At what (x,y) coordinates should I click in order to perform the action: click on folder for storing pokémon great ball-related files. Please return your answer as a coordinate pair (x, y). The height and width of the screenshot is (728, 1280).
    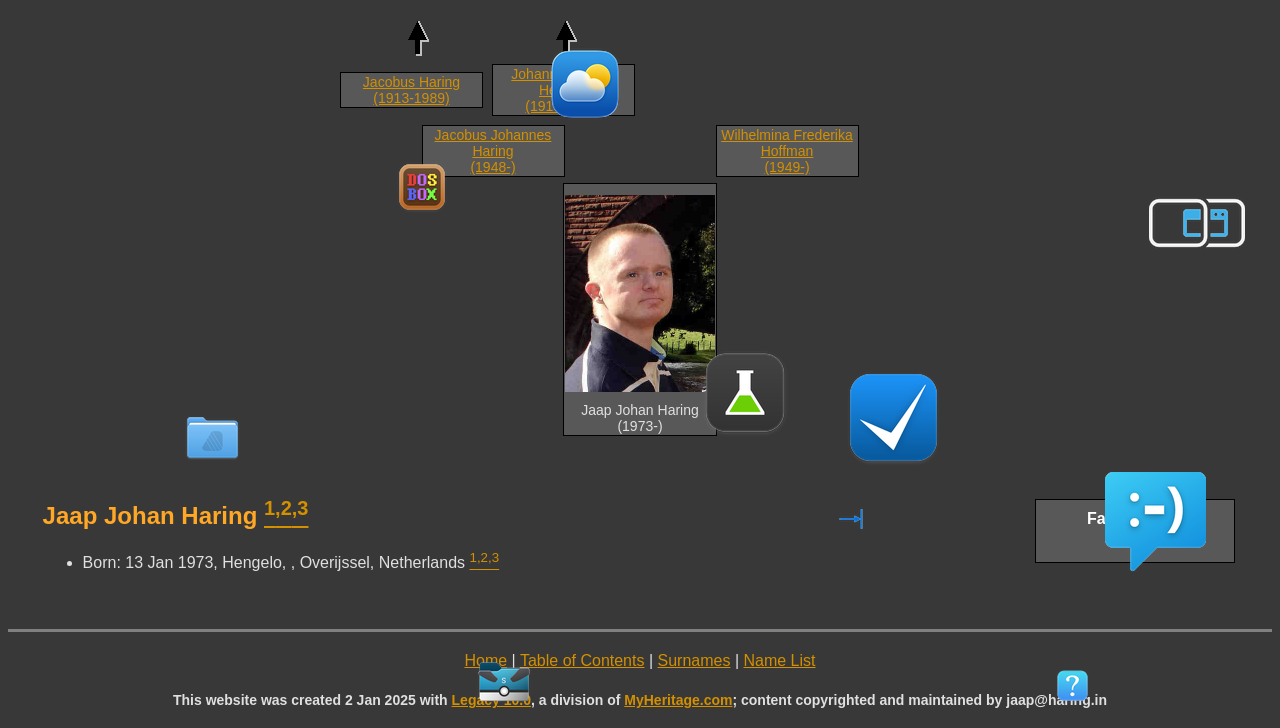
    Looking at the image, I should click on (504, 683).